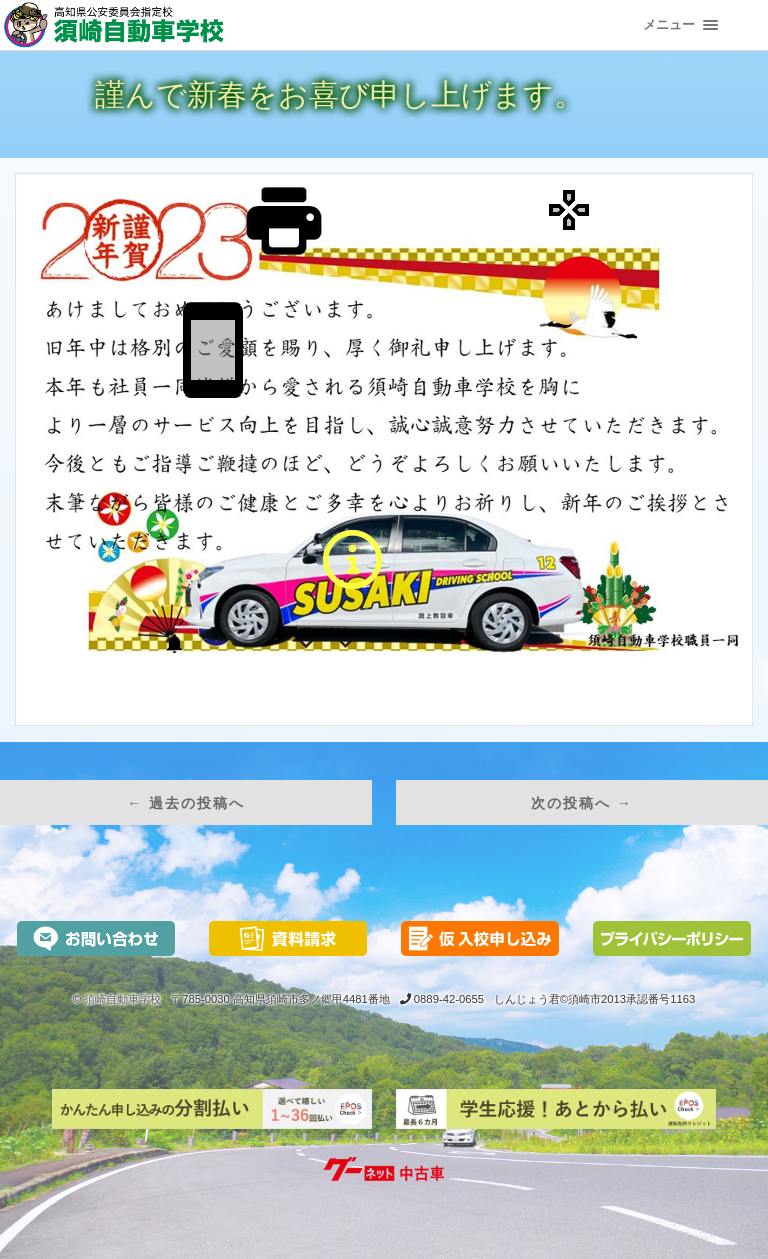 The height and width of the screenshot is (1259, 768). I want to click on view more information or details, so click(352, 559).